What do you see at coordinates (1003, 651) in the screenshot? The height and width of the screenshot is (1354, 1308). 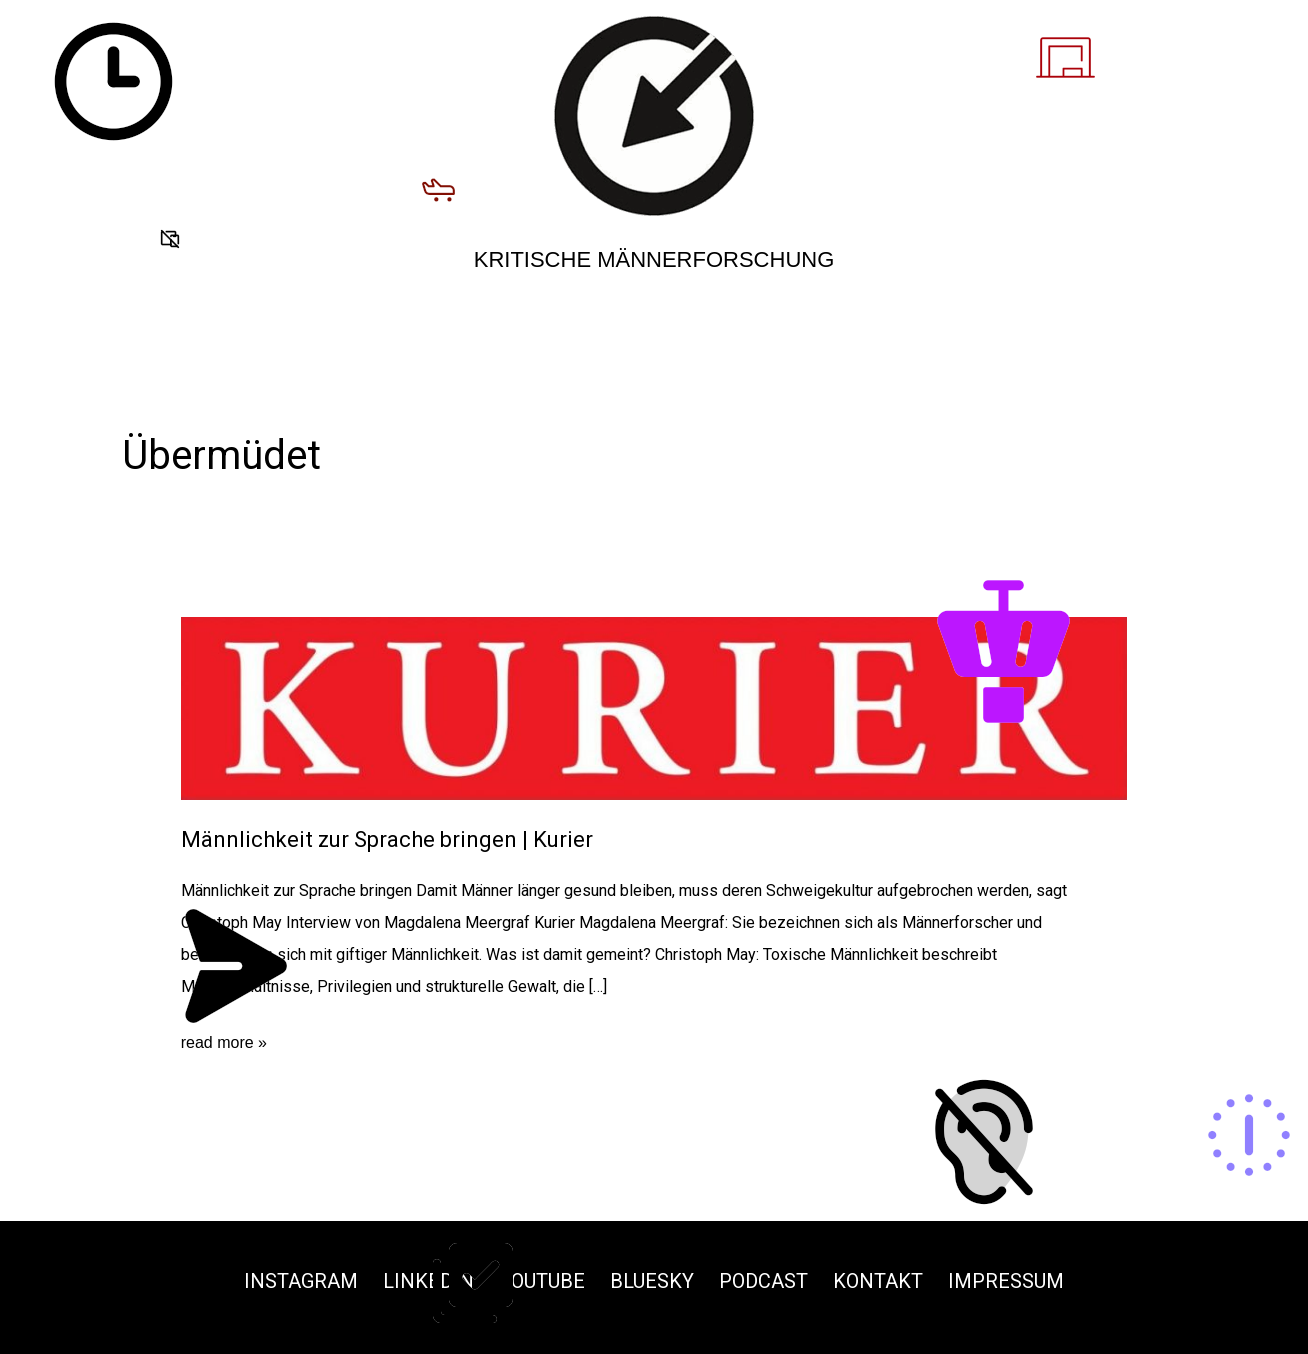 I see `access air traffic control features` at bounding box center [1003, 651].